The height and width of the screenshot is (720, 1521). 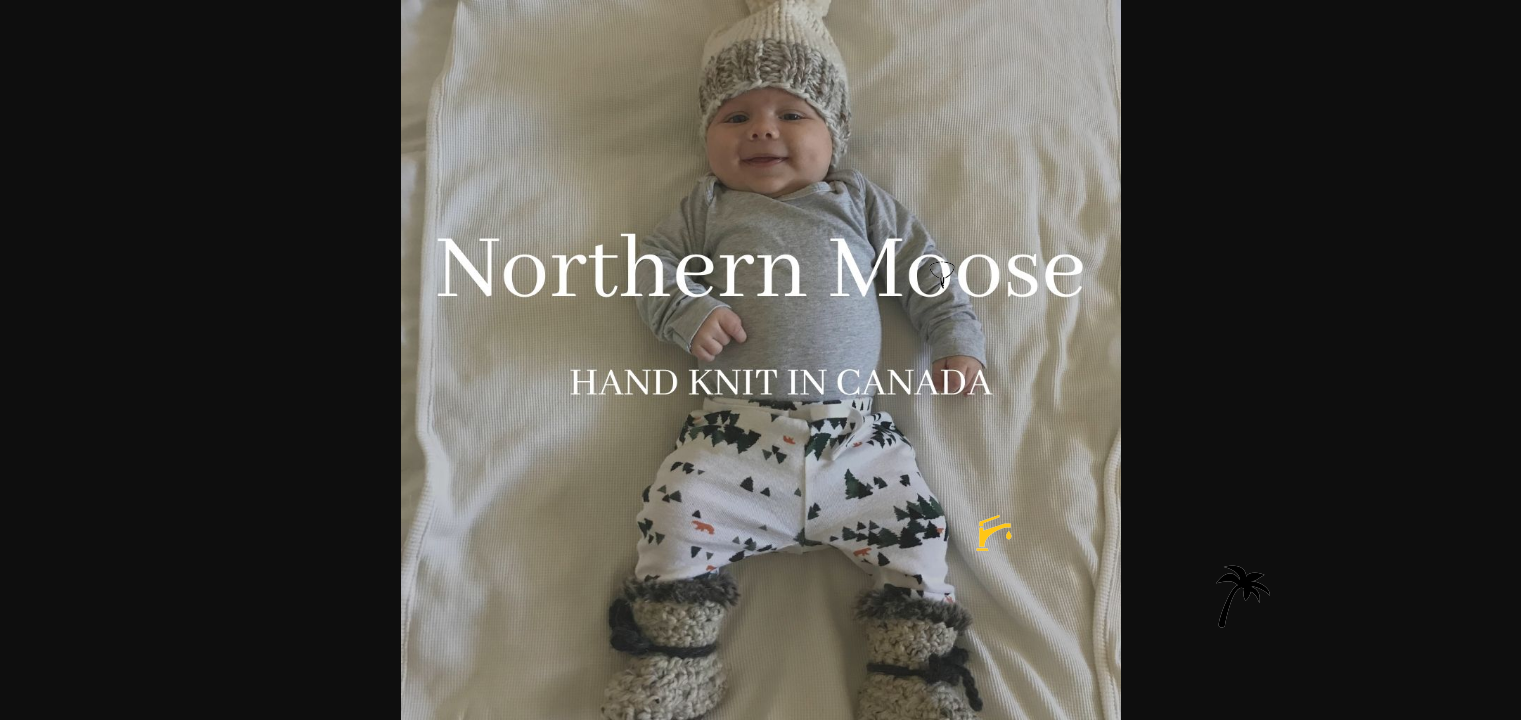 What do you see at coordinates (1242, 596) in the screenshot?
I see `indicates tropical or beach-themed content` at bounding box center [1242, 596].